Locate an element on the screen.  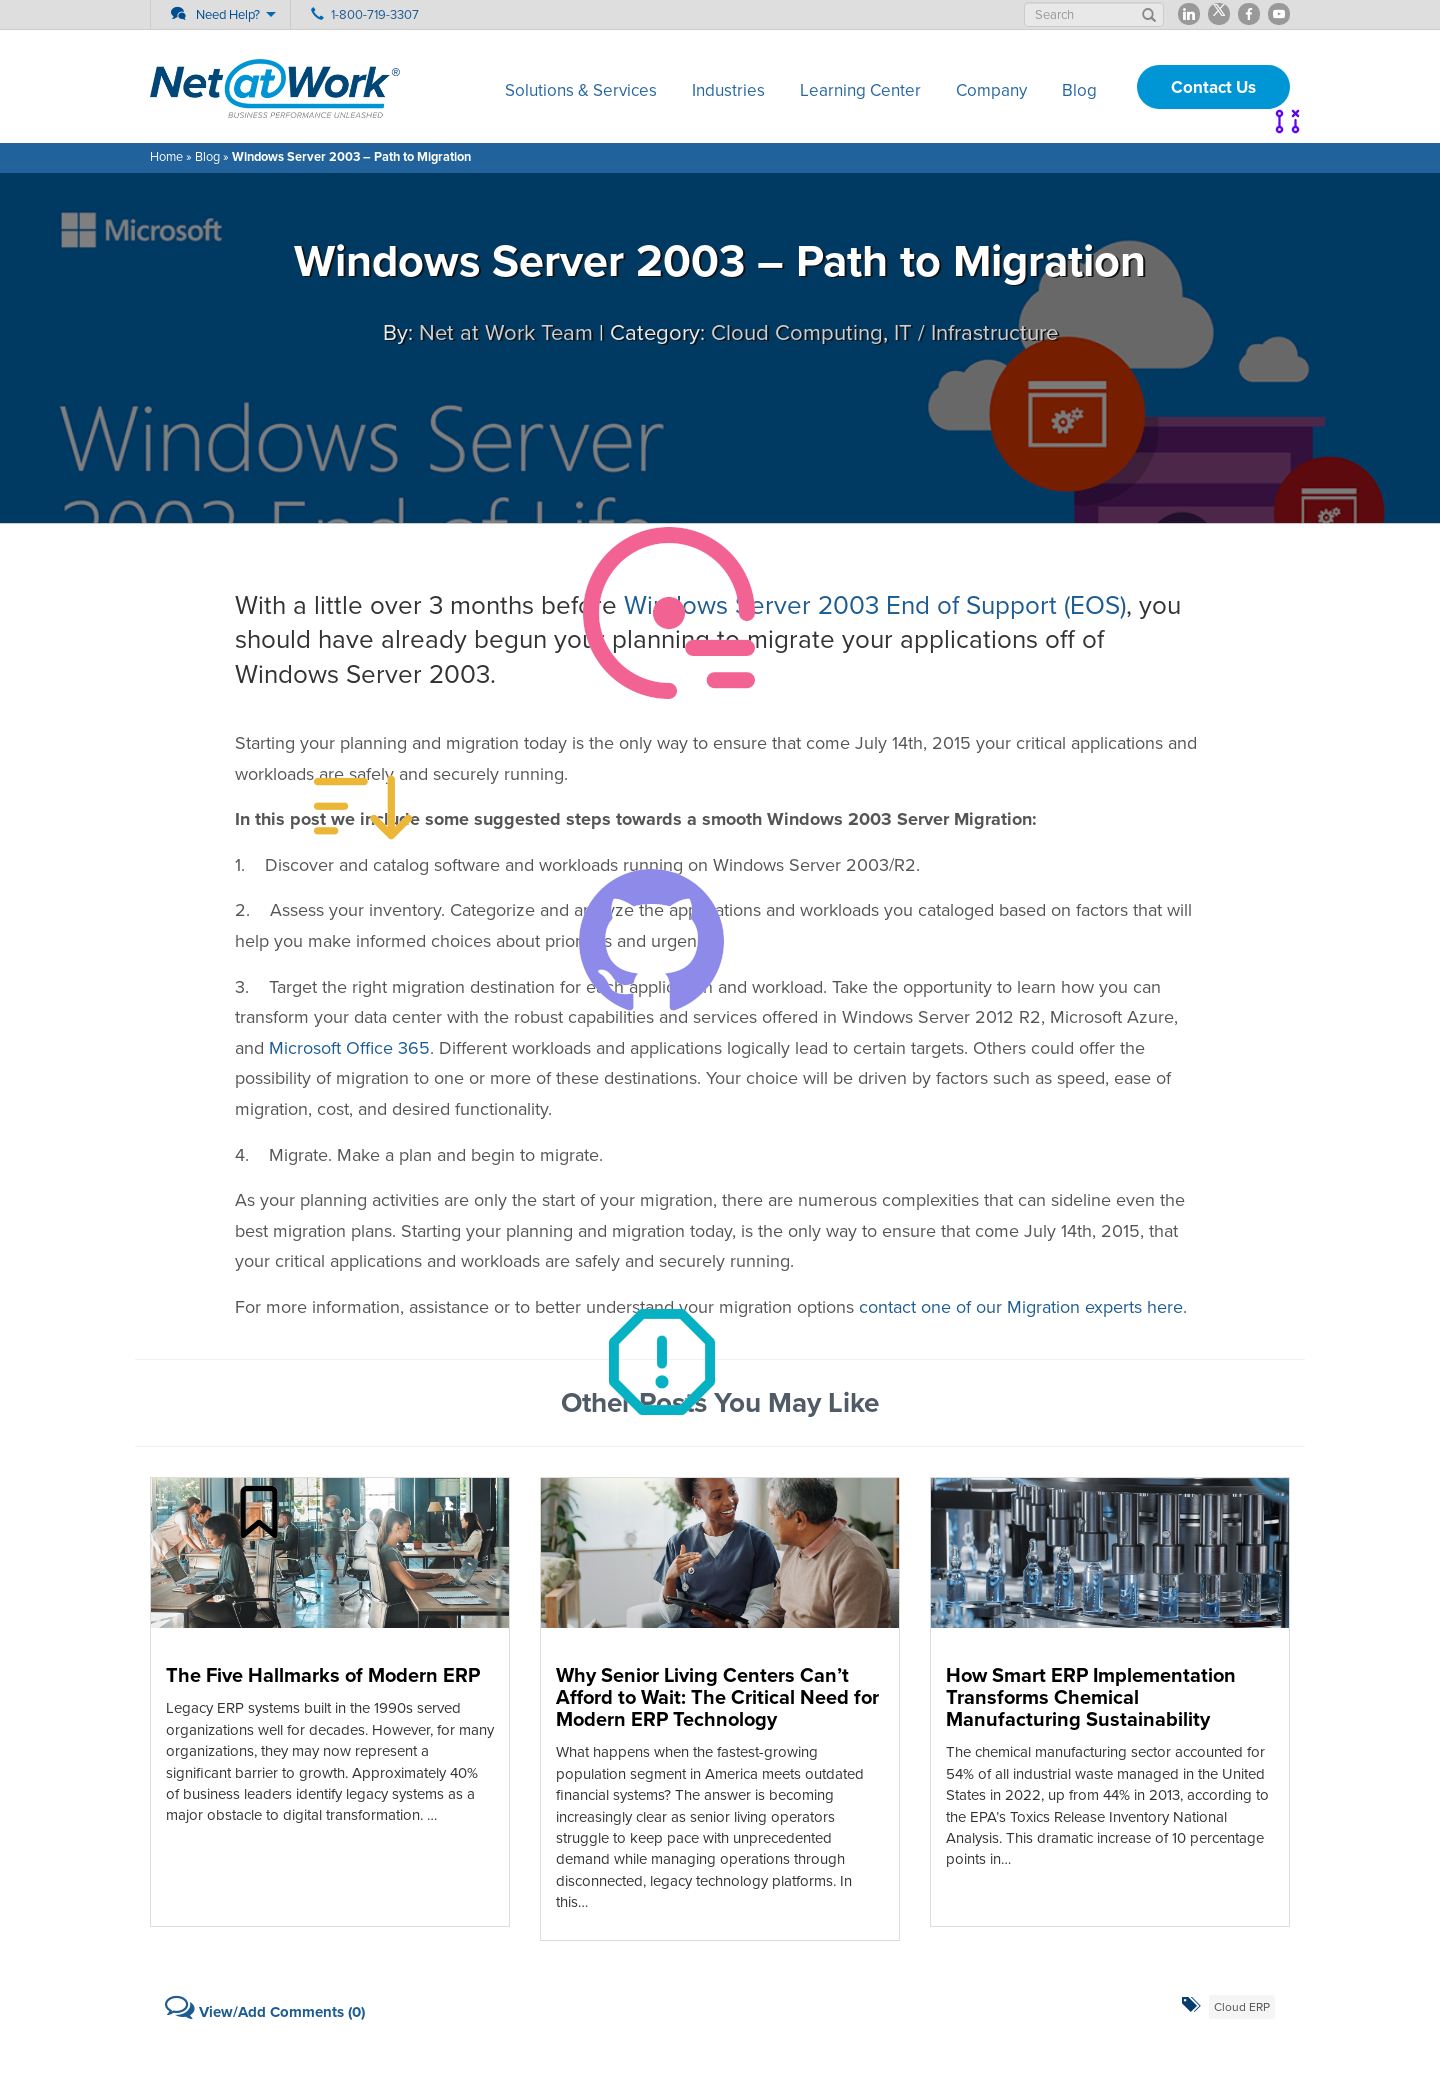
stop or halt current action is located at coordinates (662, 1362).